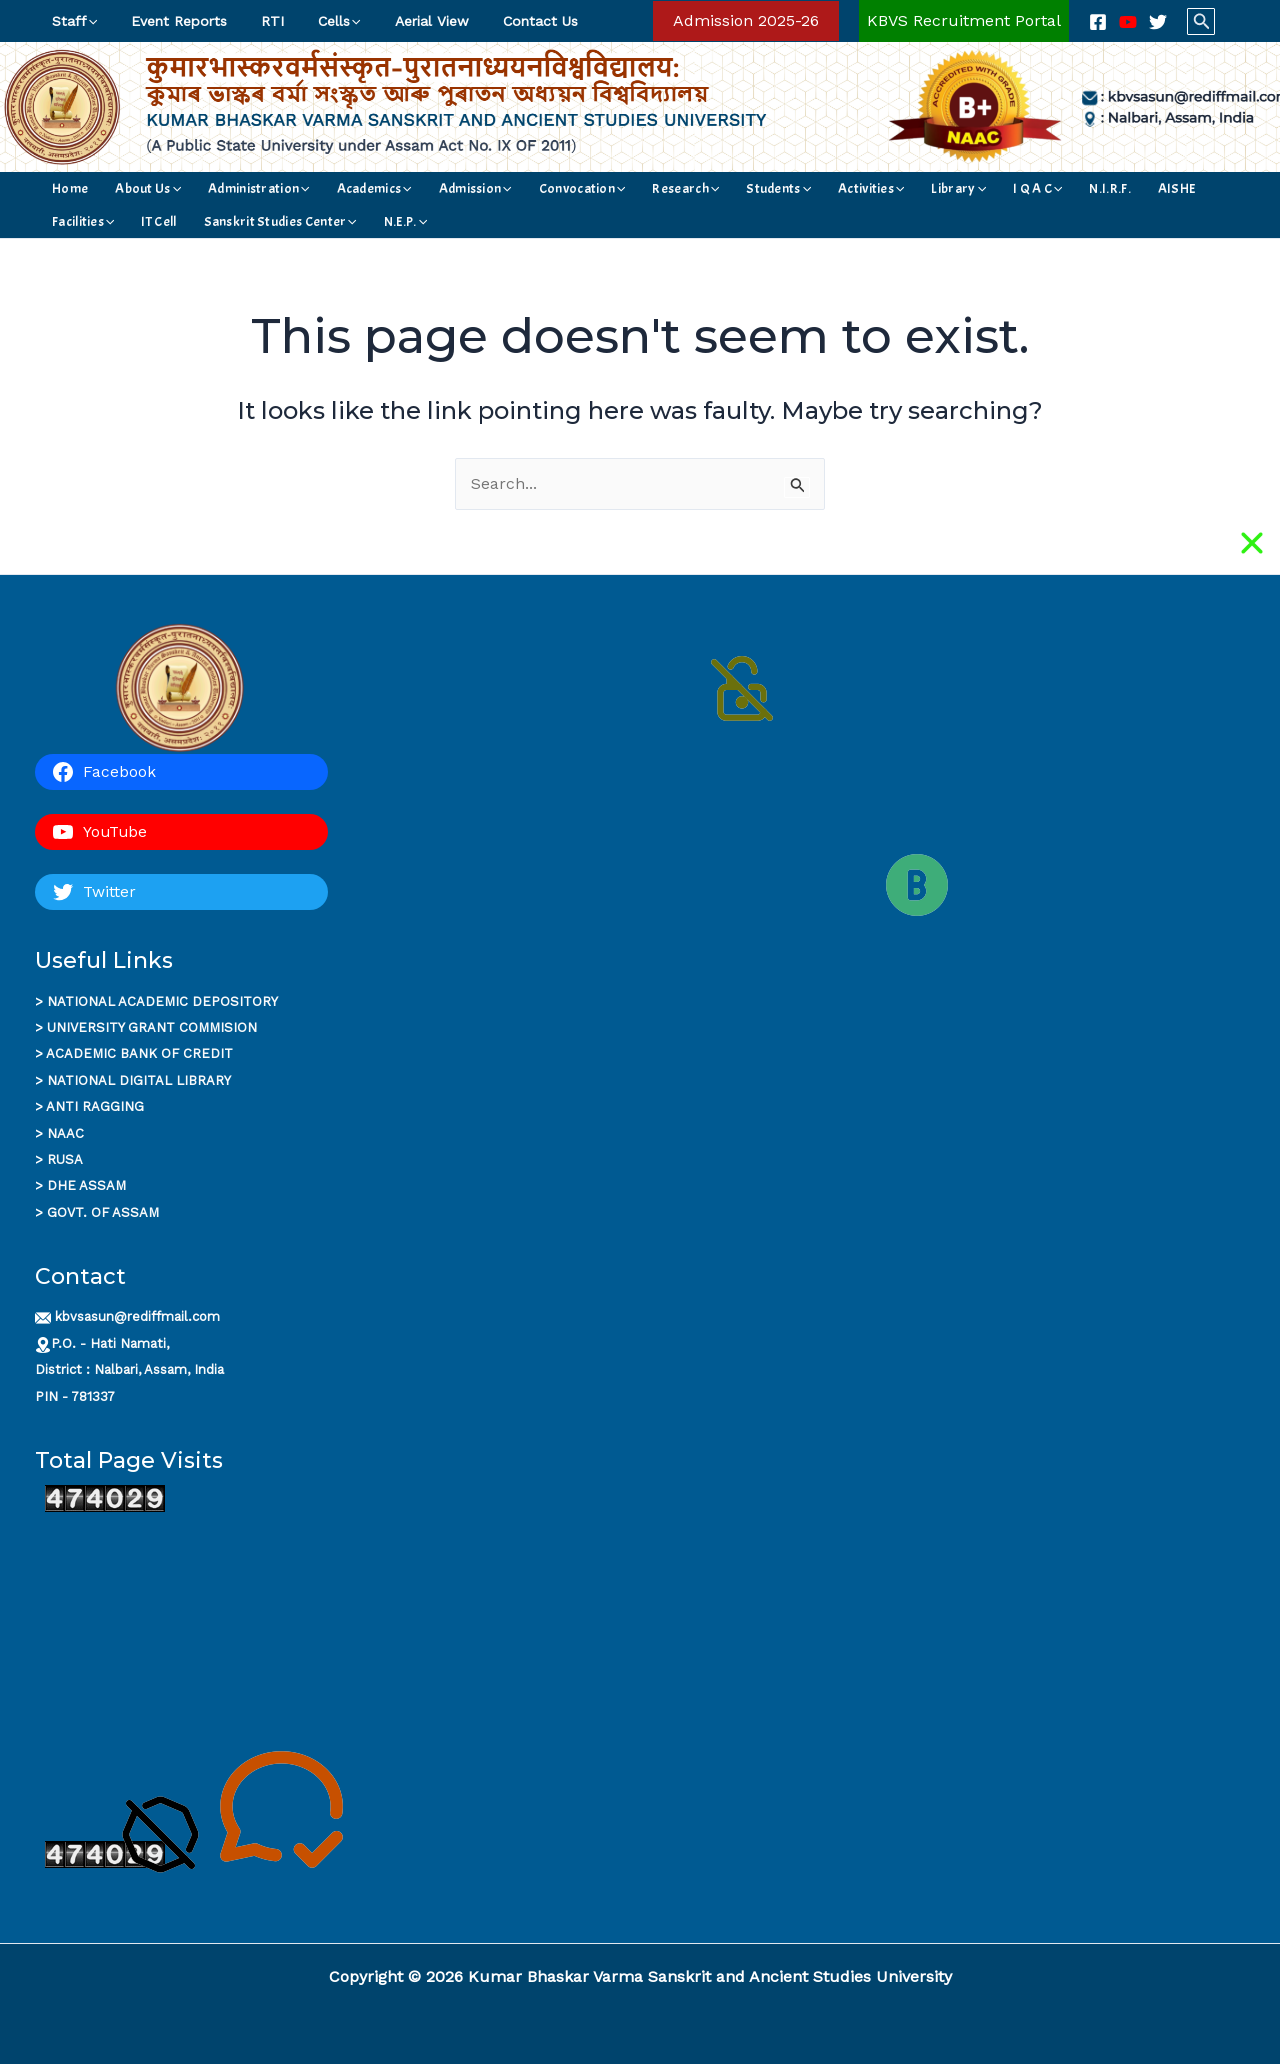  What do you see at coordinates (1252, 543) in the screenshot?
I see `close the current window or dialog` at bounding box center [1252, 543].